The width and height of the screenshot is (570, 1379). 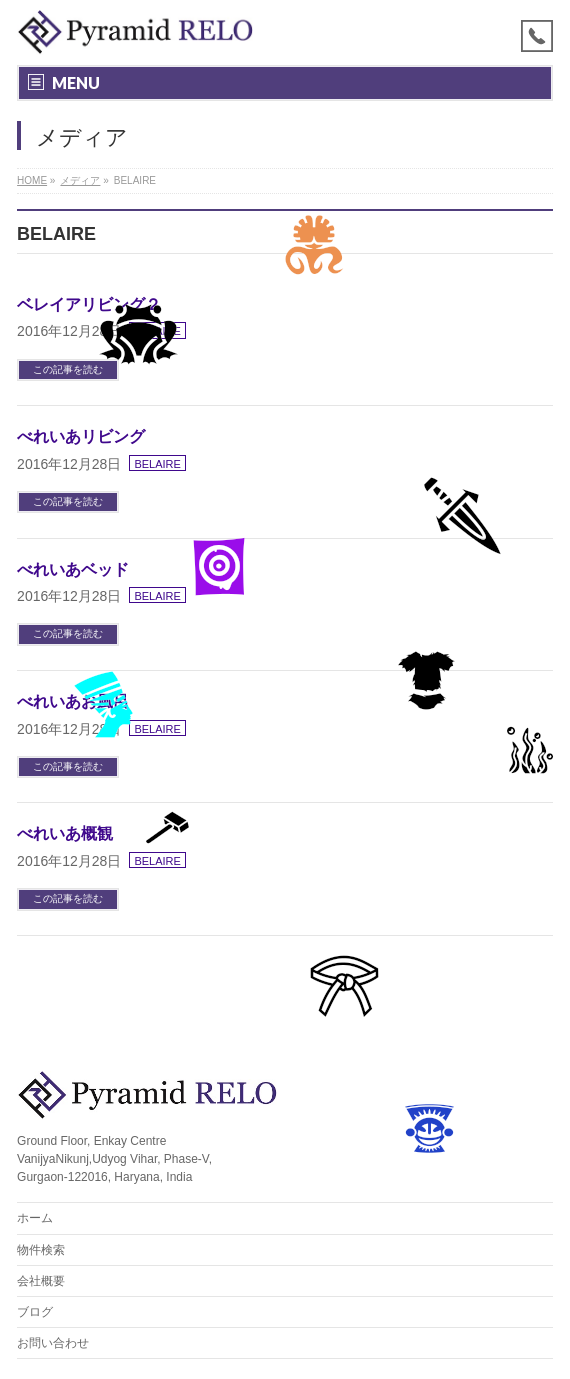 I want to click on view wanted poster or bounty target, so click(x=219, y=566).